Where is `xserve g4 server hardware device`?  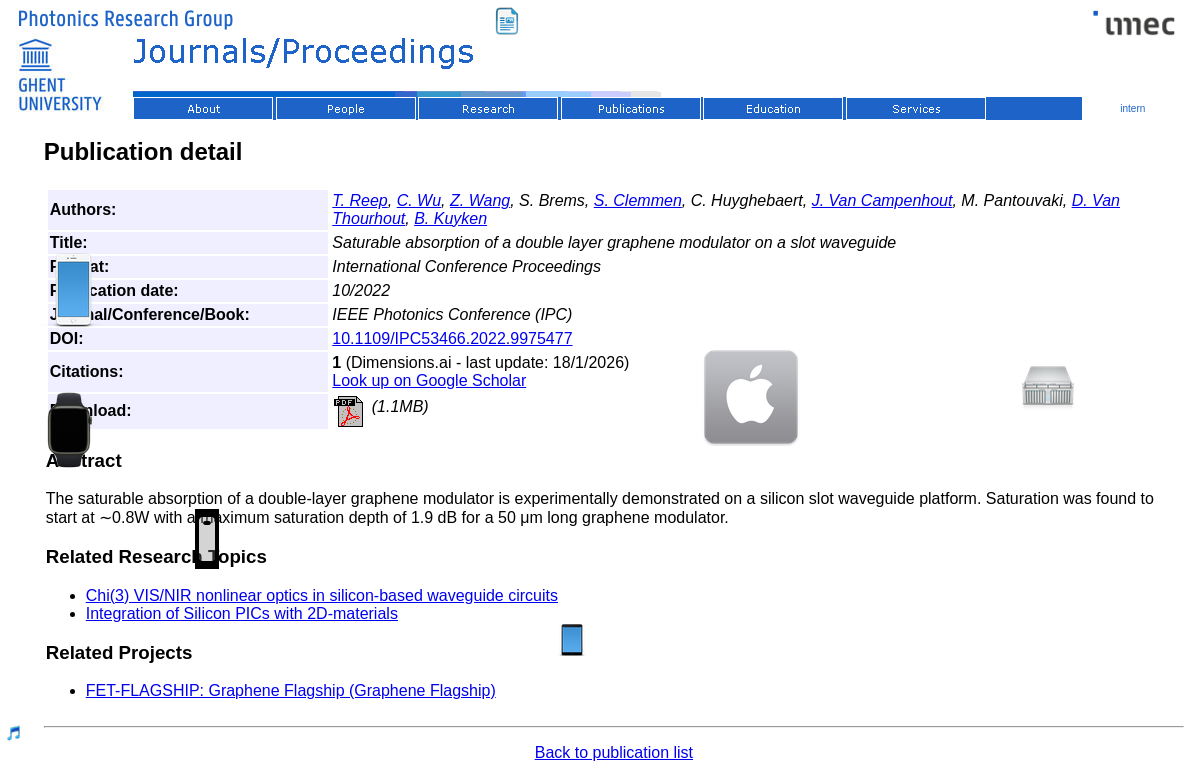
xserve g4 server hardware device is located at coordinates (1048, 384).